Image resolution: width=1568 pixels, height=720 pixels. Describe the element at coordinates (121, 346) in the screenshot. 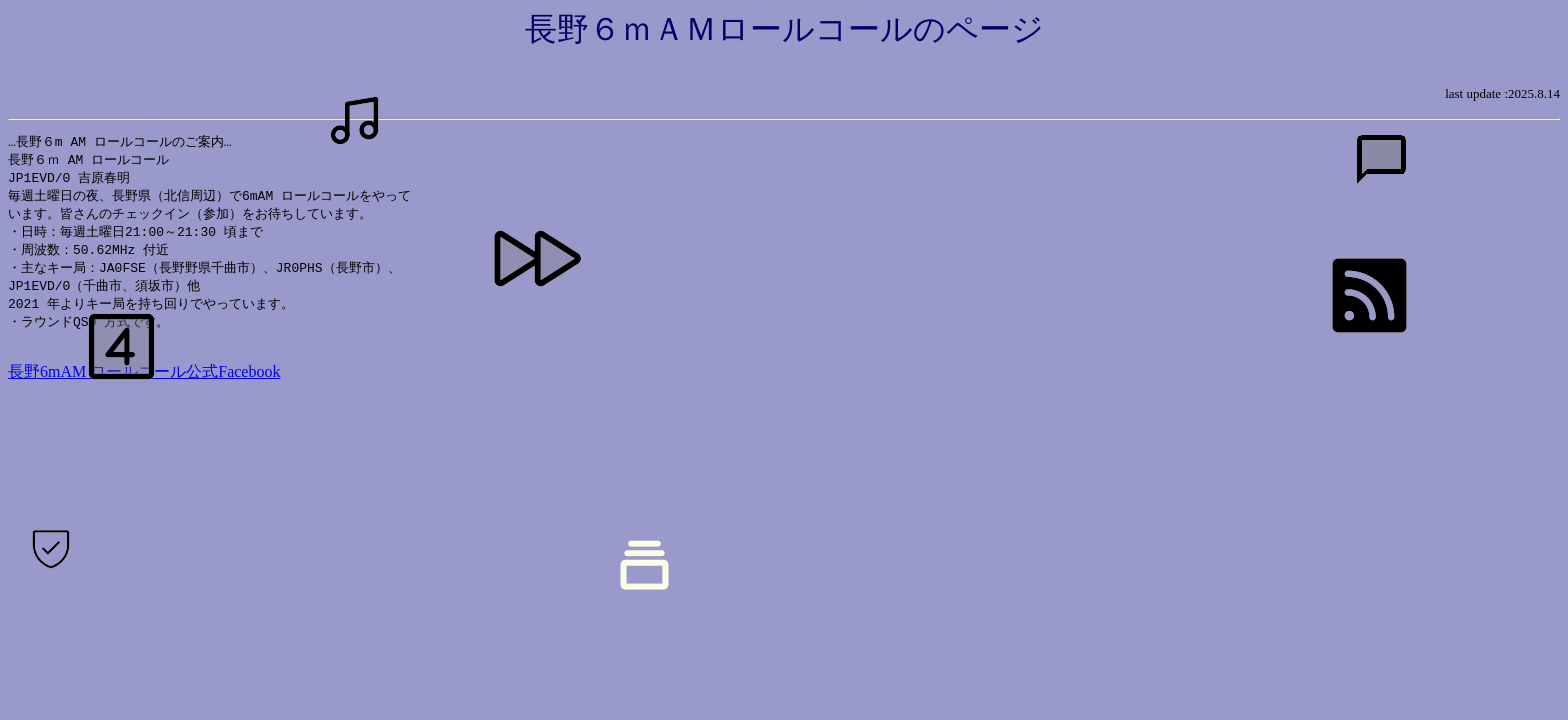

I see `select or input the number four` at that location.